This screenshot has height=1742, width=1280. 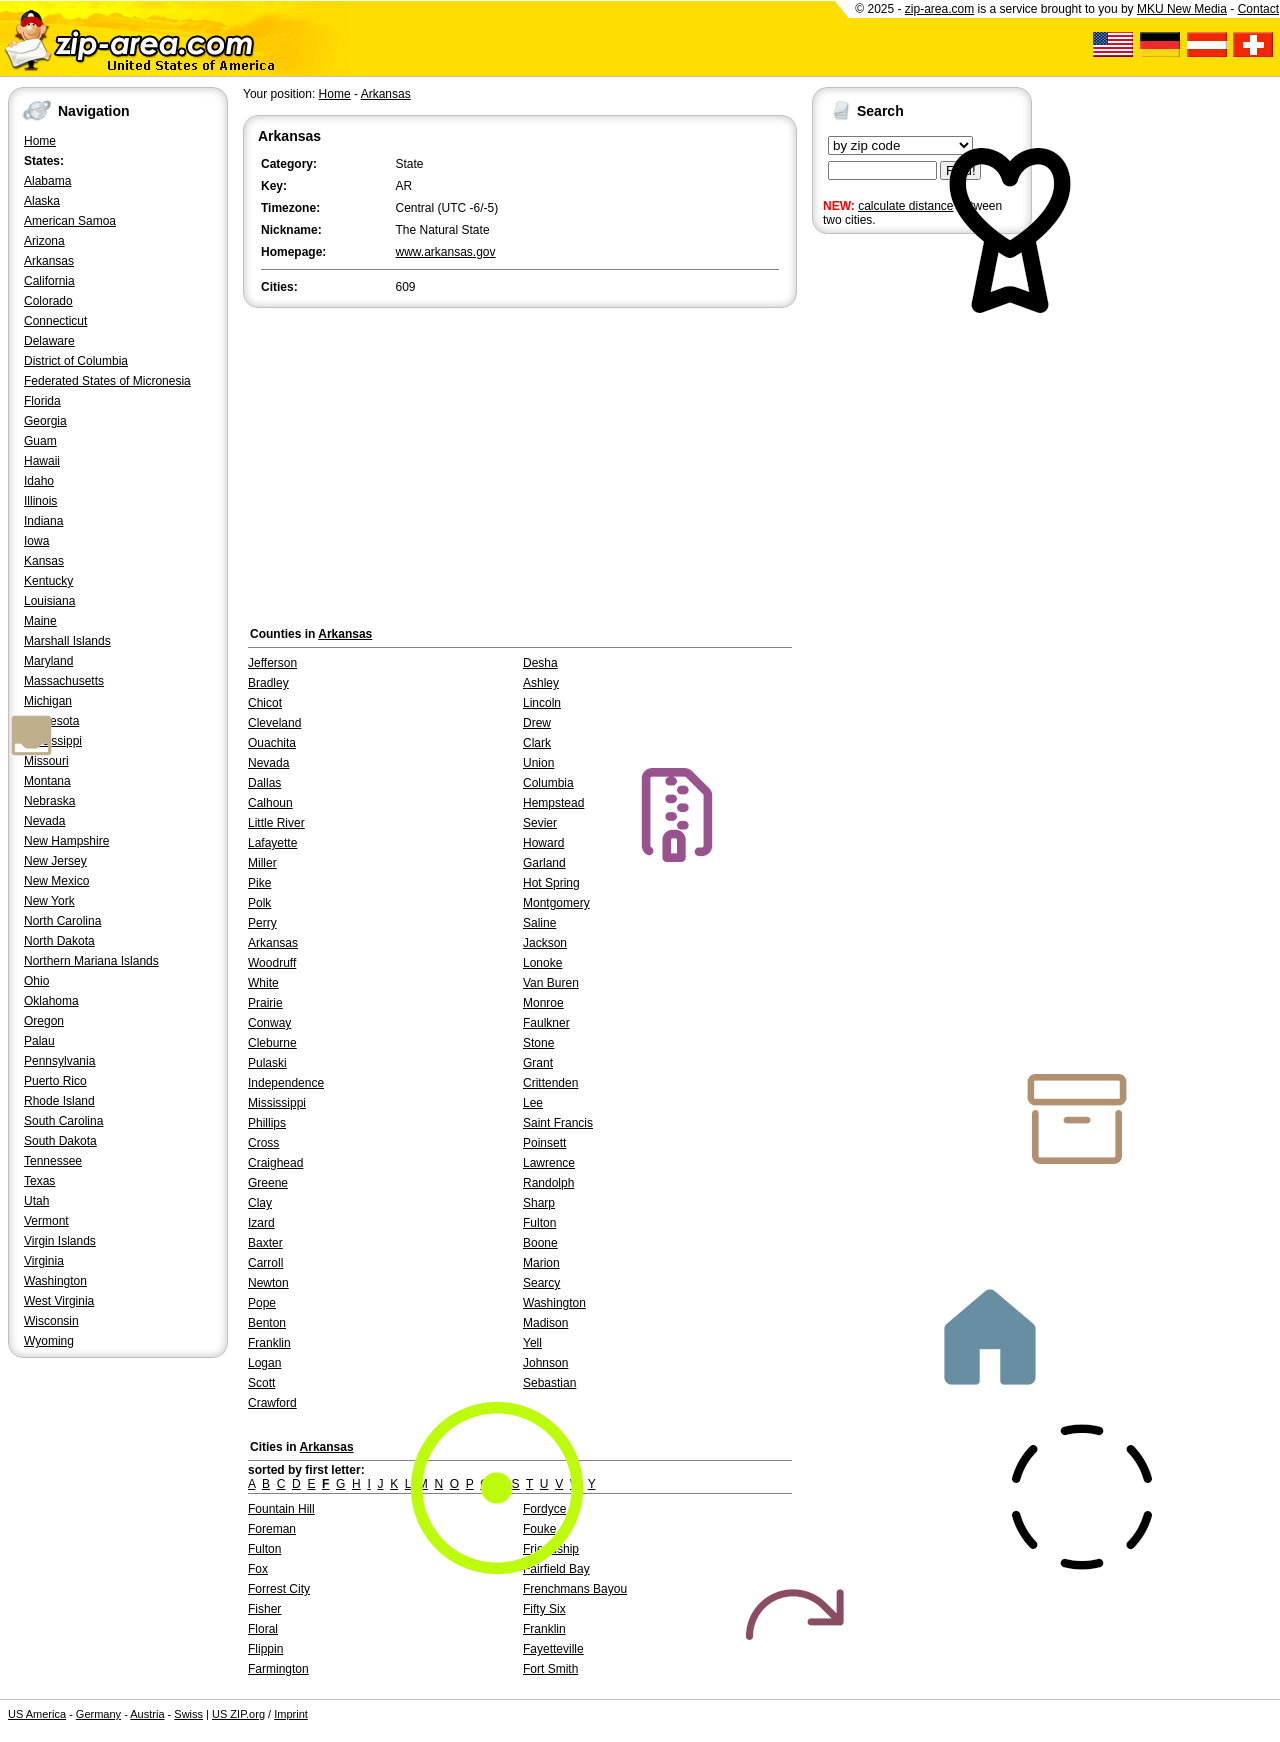 I want to click on archive this item, so click(x=1077, y=1119).